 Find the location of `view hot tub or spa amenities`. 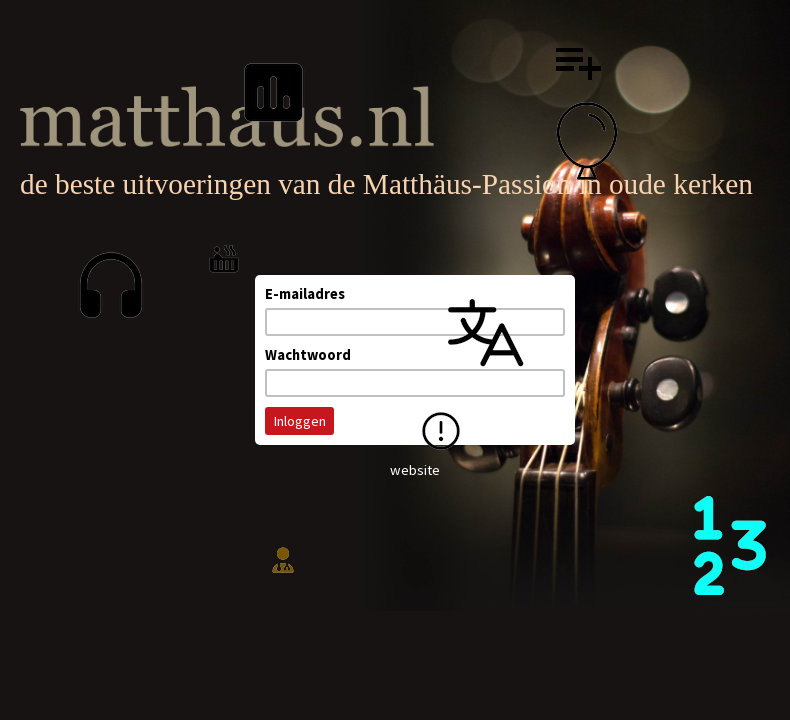

view hot tub or spa amenities is located at coordinates (224, 258).